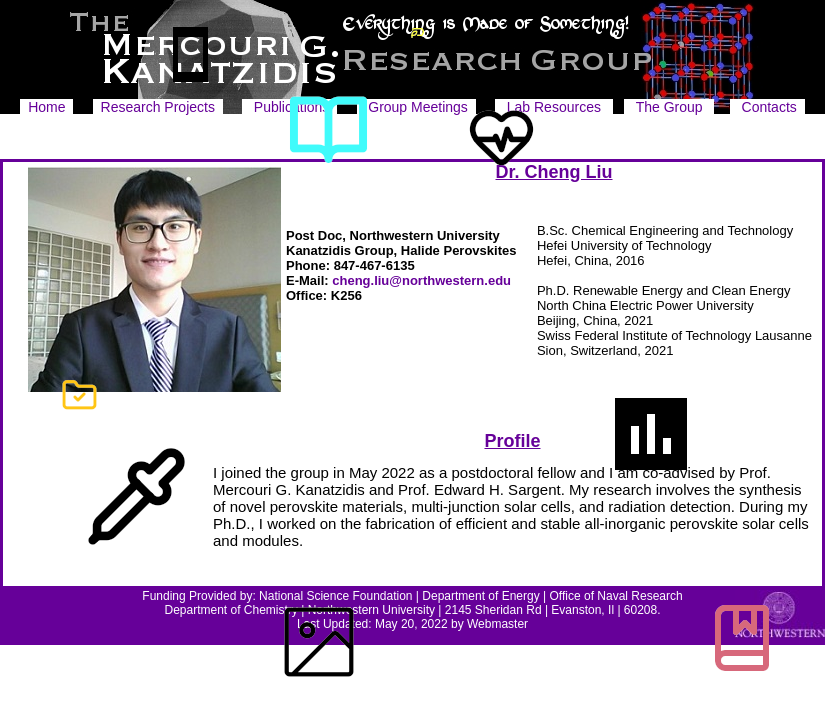  I want to click on access mobile device settings, so click(190, 54).